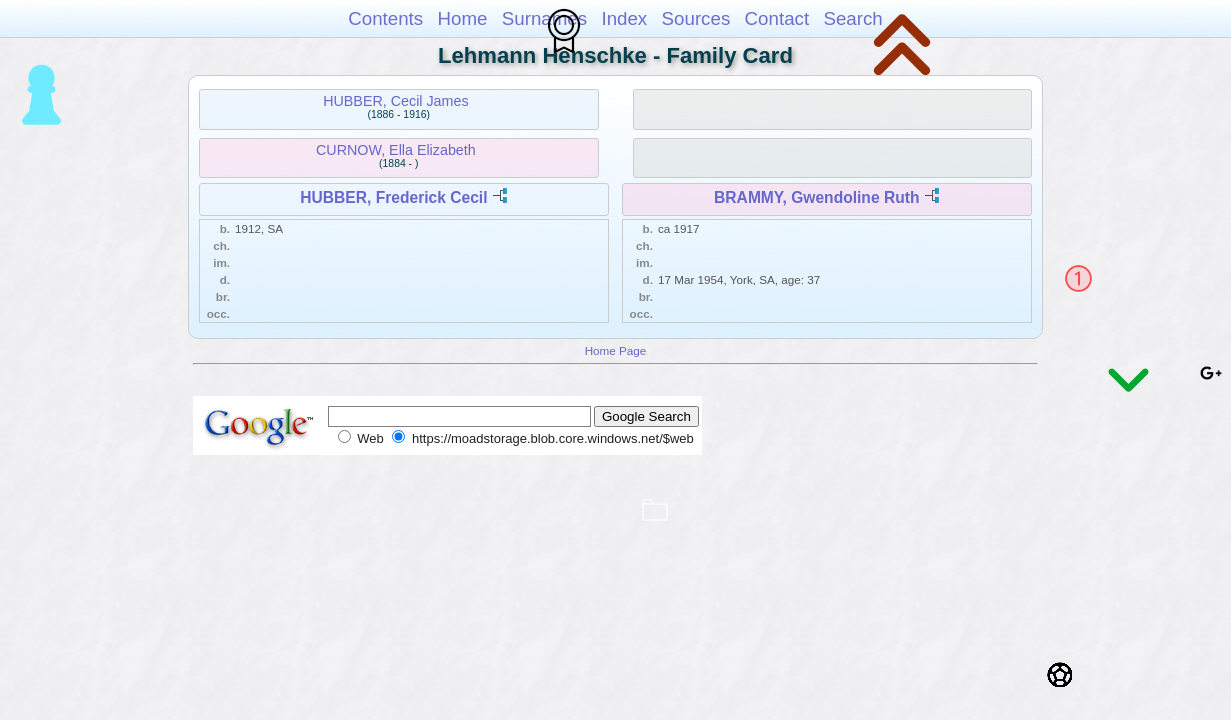 This screenshot has width=1231, height=720. What do you see at coordinates (1211, 373) in the screenshot?
I see `google+ social media logo` at bounding box center [1211, 373].